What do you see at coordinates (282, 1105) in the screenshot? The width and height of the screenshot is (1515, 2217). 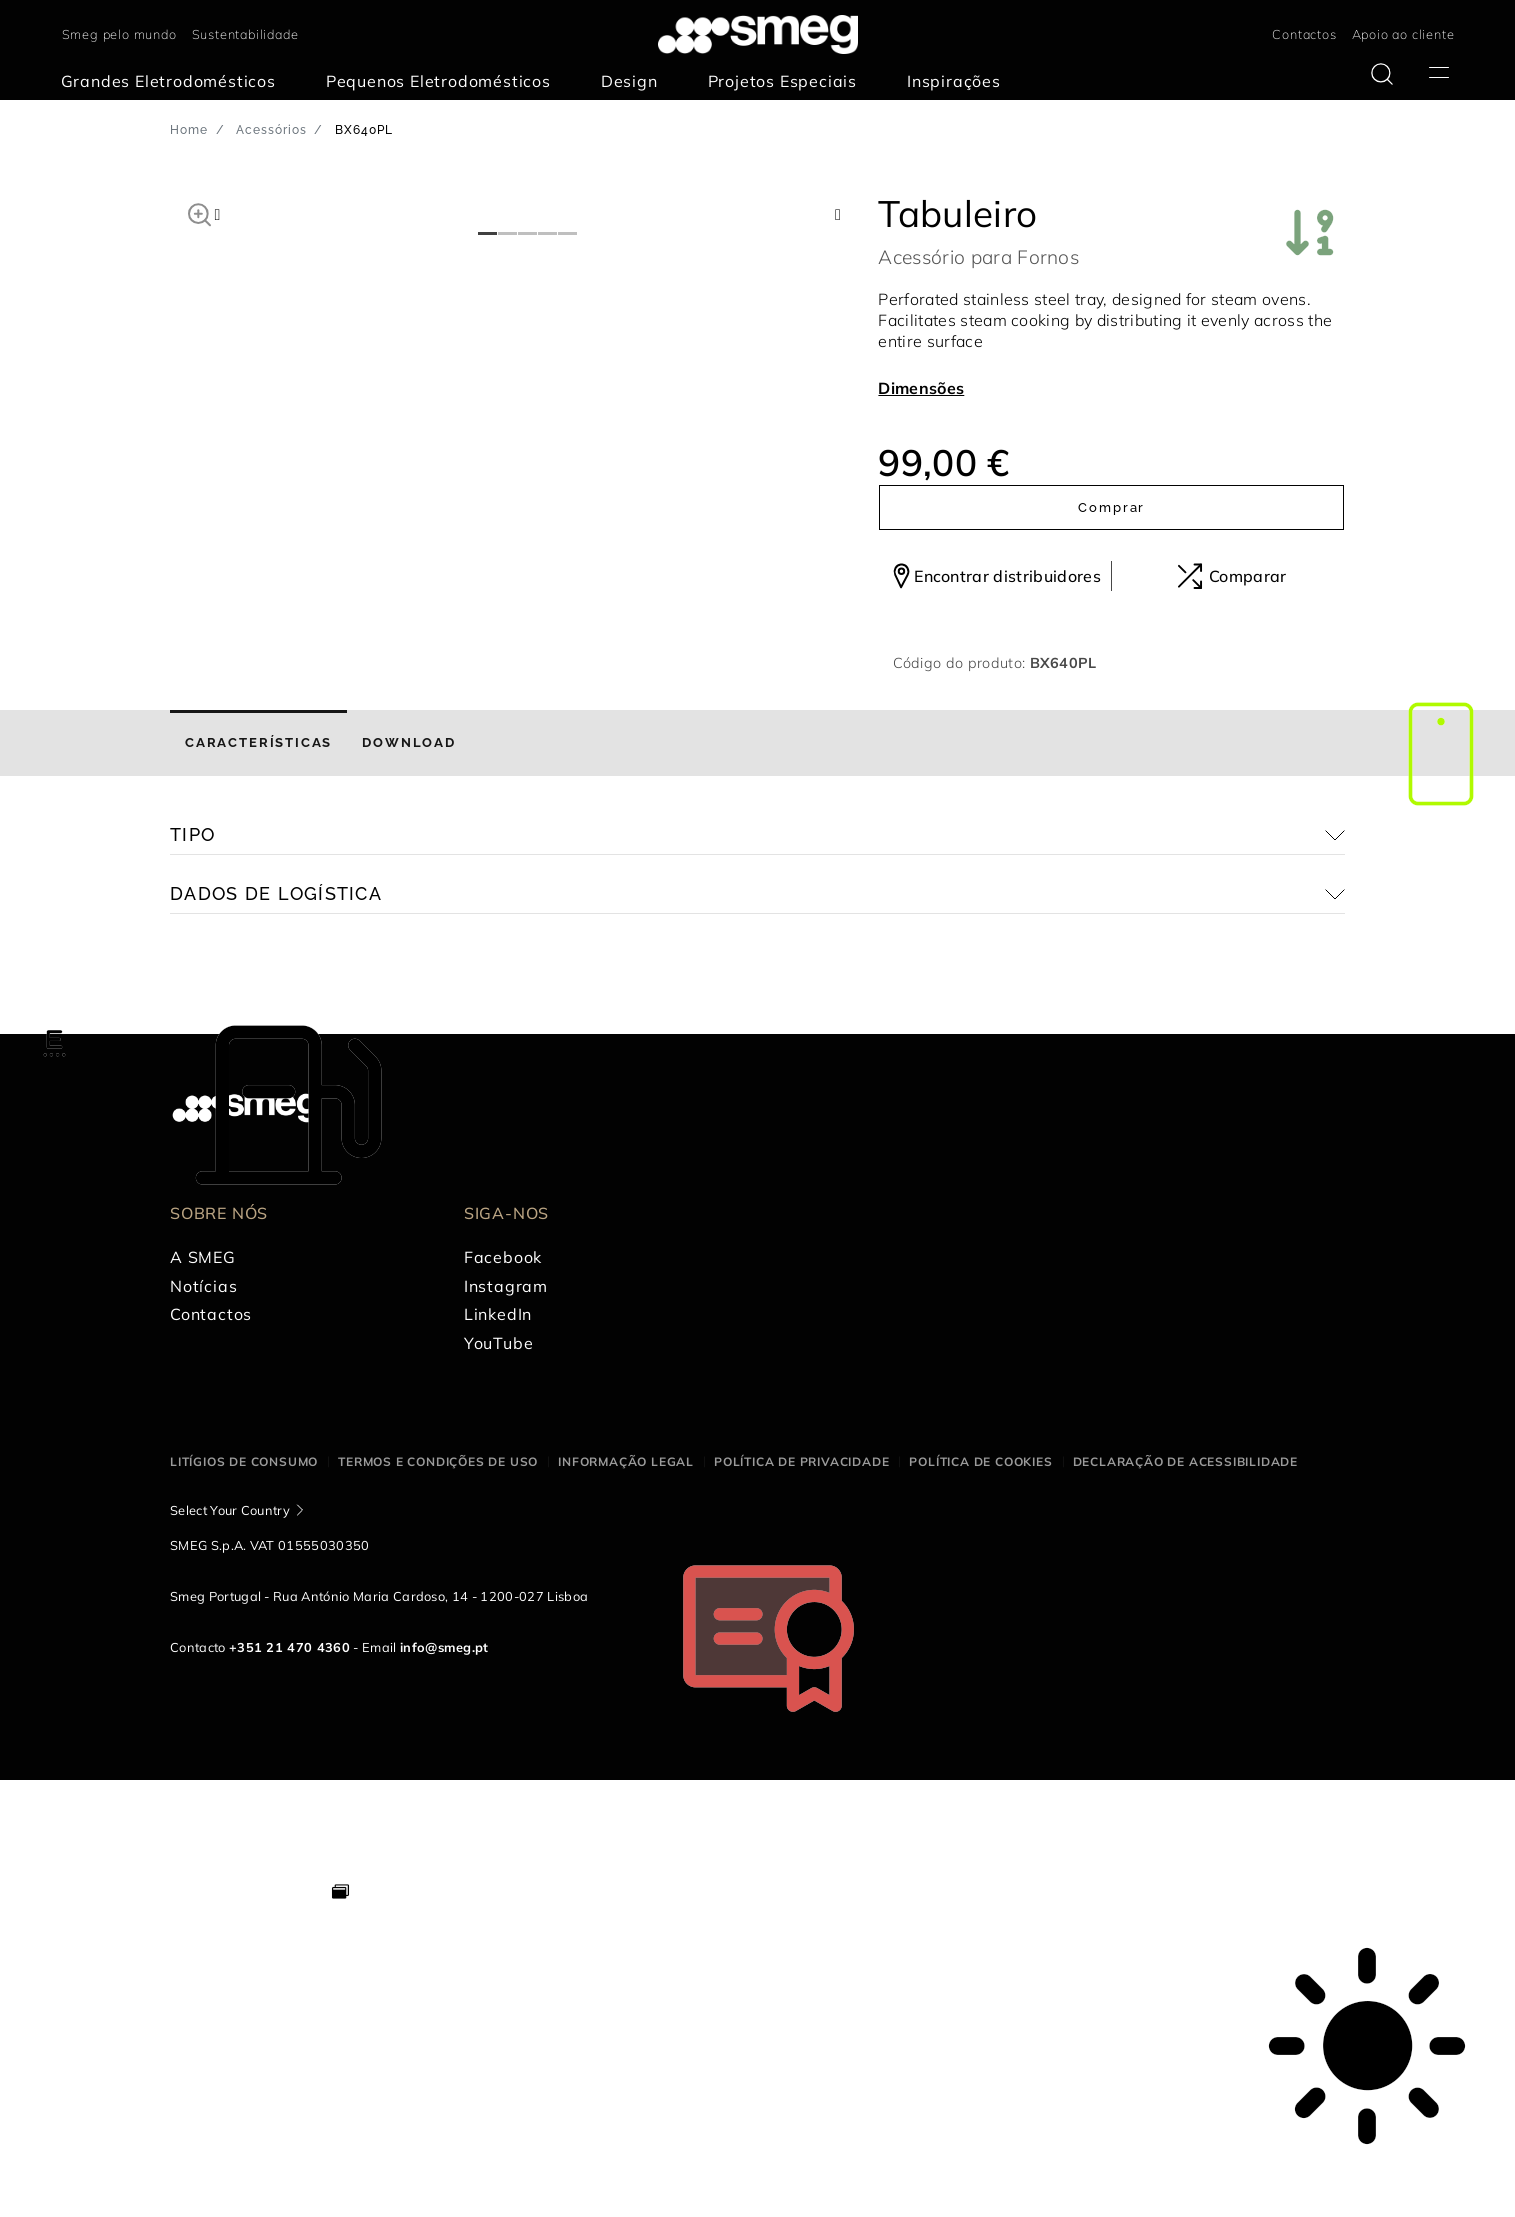 I see `find nearby gas stations` at bounding box center [282, 1105].